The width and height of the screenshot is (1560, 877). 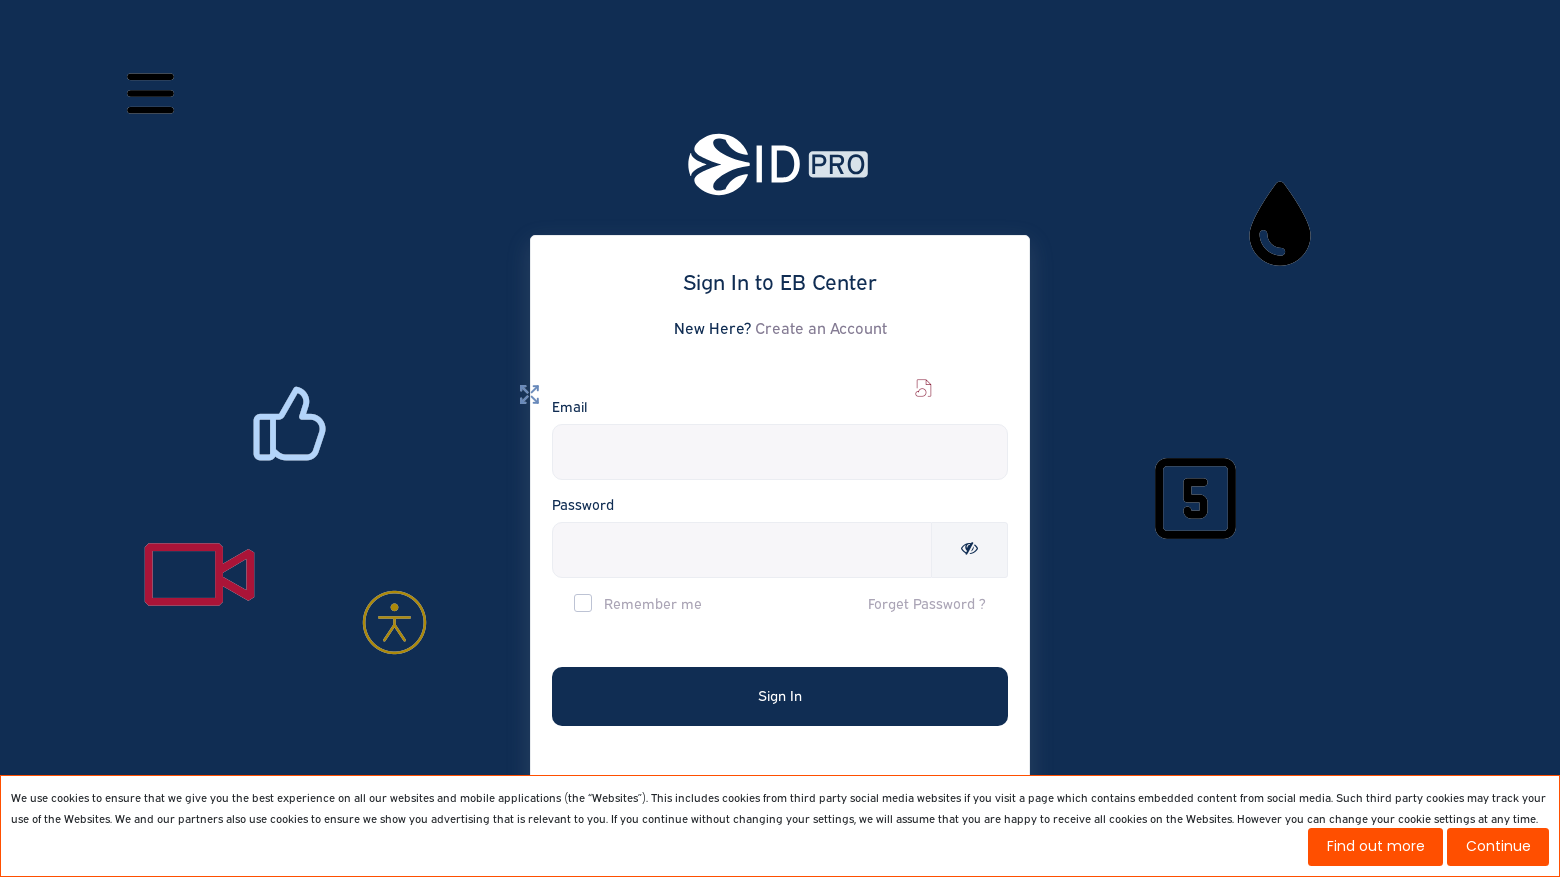 What do you see at coordinates (529, 394) in the screenshot?
I see `expand to fullscreen mode` at bounding box center [529, 394].